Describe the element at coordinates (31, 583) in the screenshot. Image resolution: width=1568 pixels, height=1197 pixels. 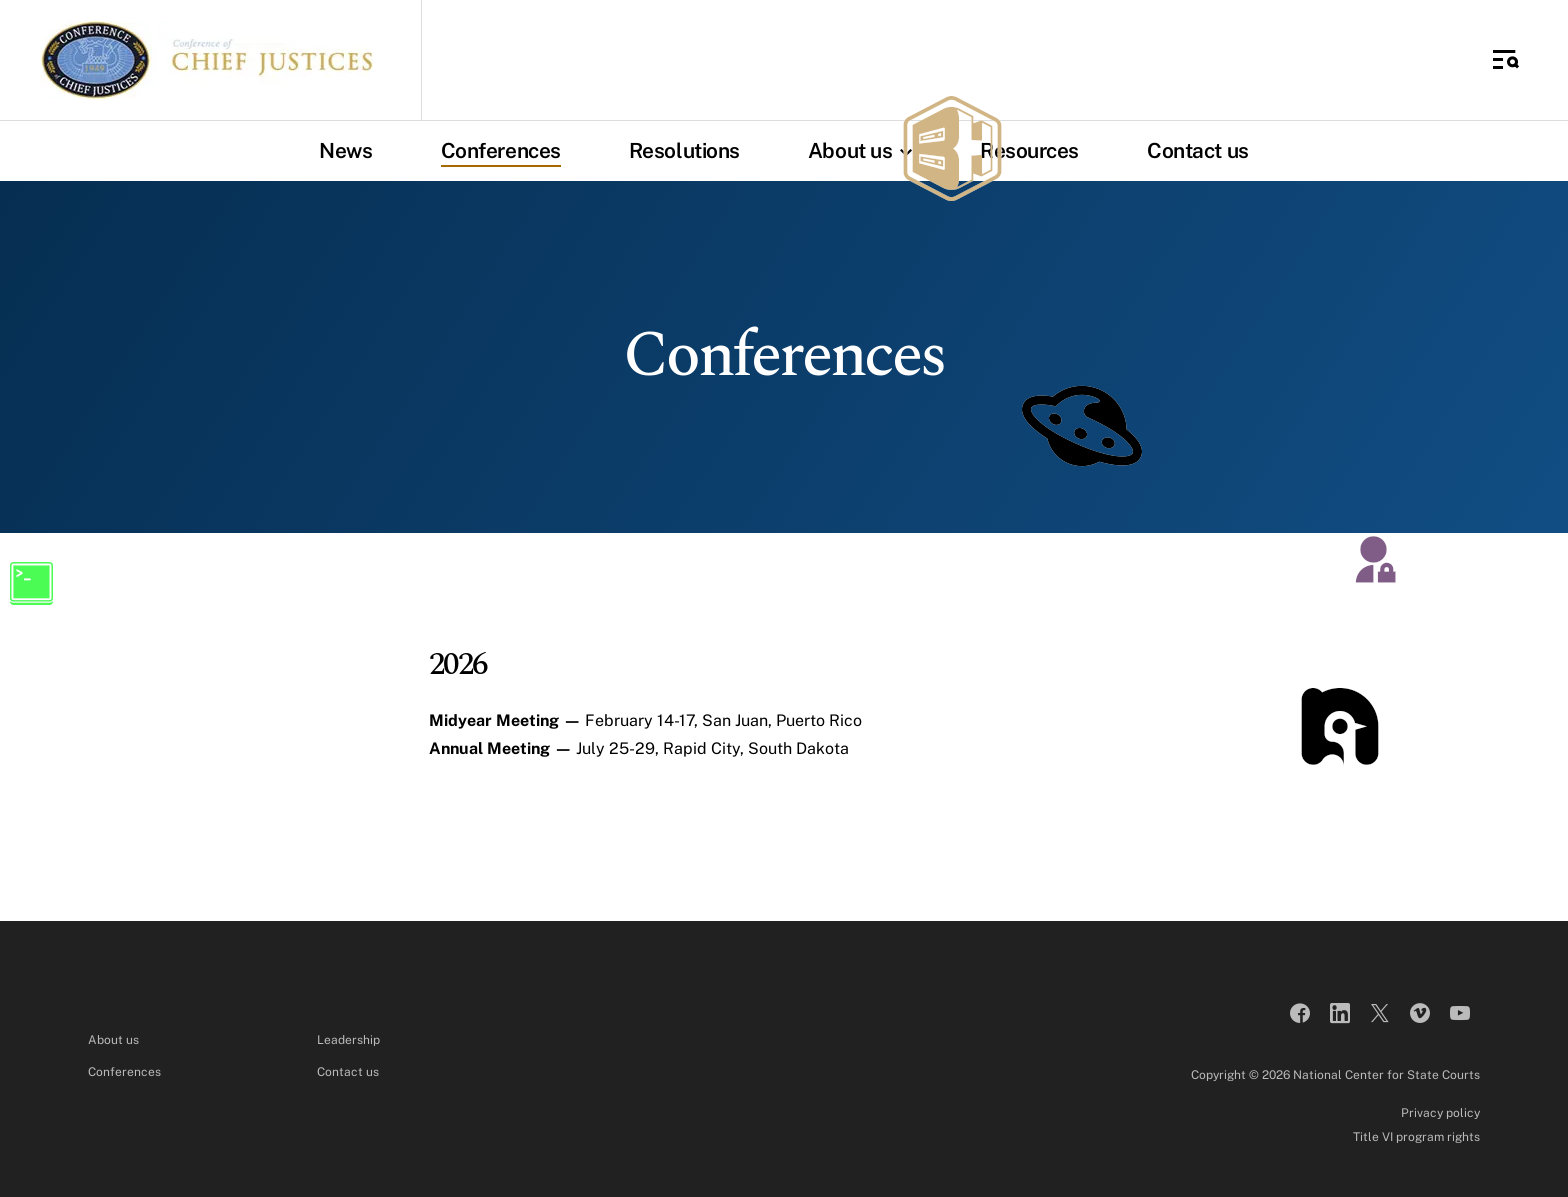
I see `open gnome terminal application` at that location.